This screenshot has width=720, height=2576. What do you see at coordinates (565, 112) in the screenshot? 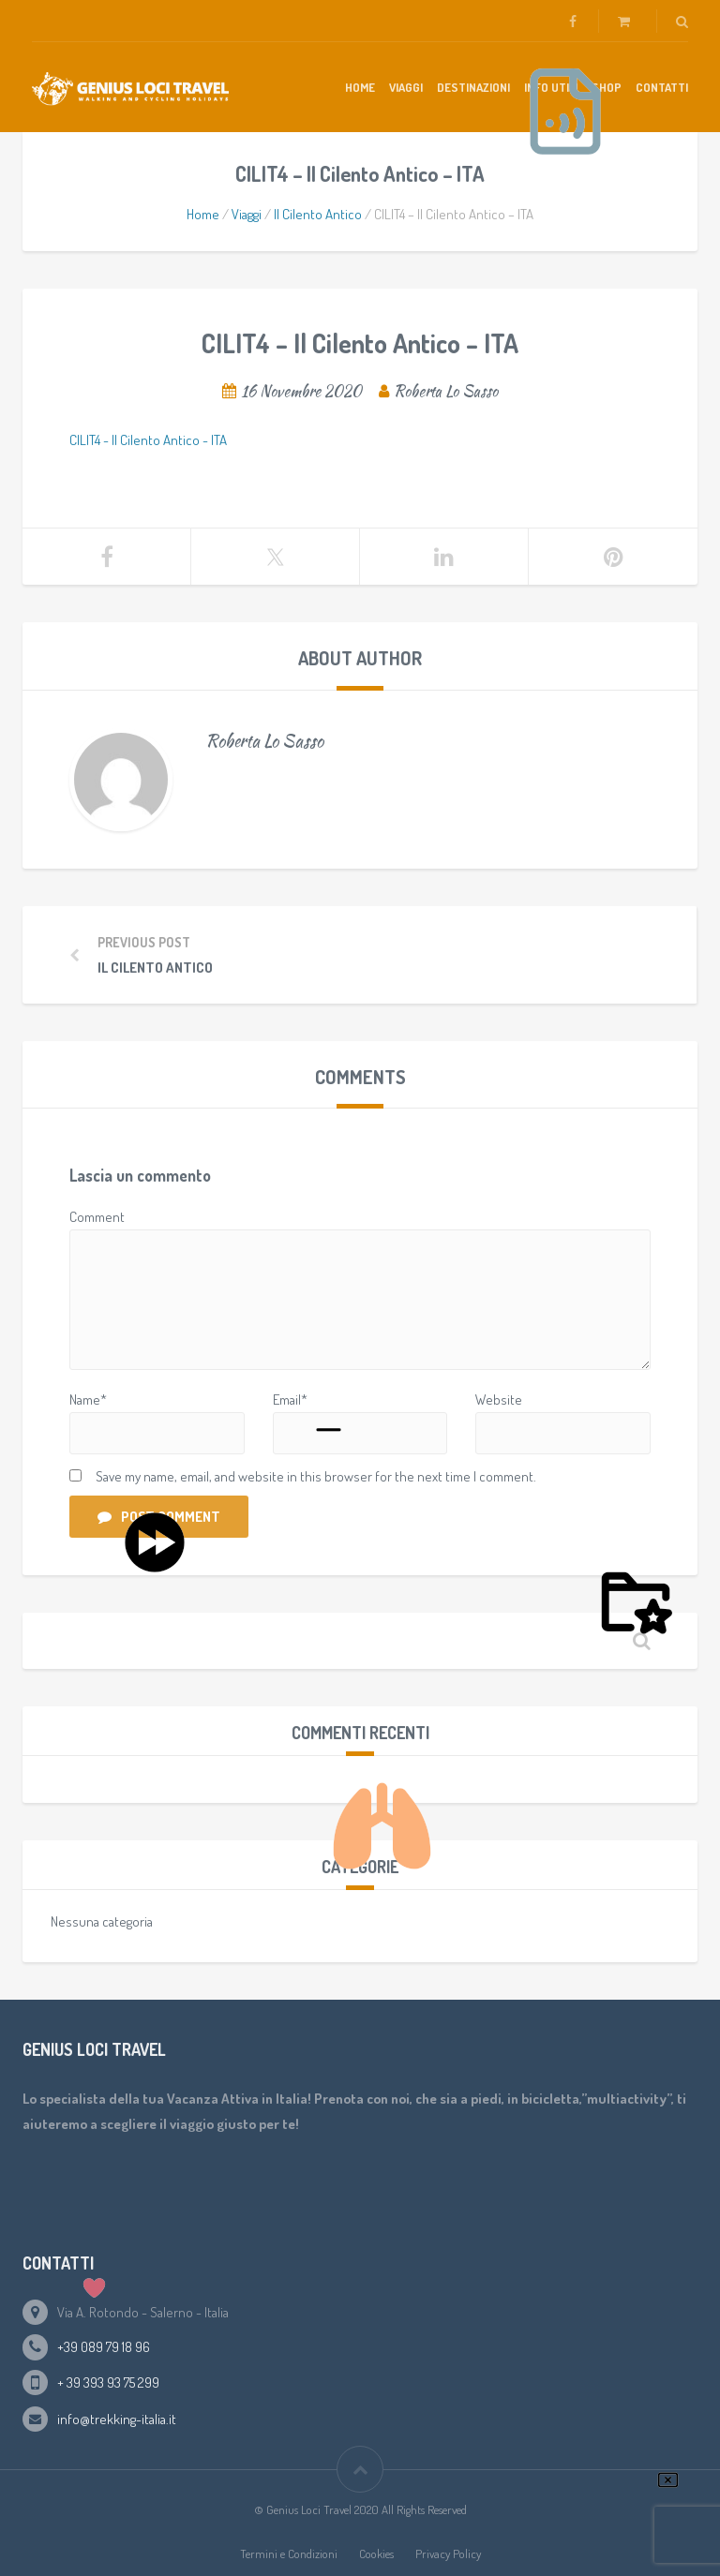
I see `open audio file` at bounding box center [565, 112].